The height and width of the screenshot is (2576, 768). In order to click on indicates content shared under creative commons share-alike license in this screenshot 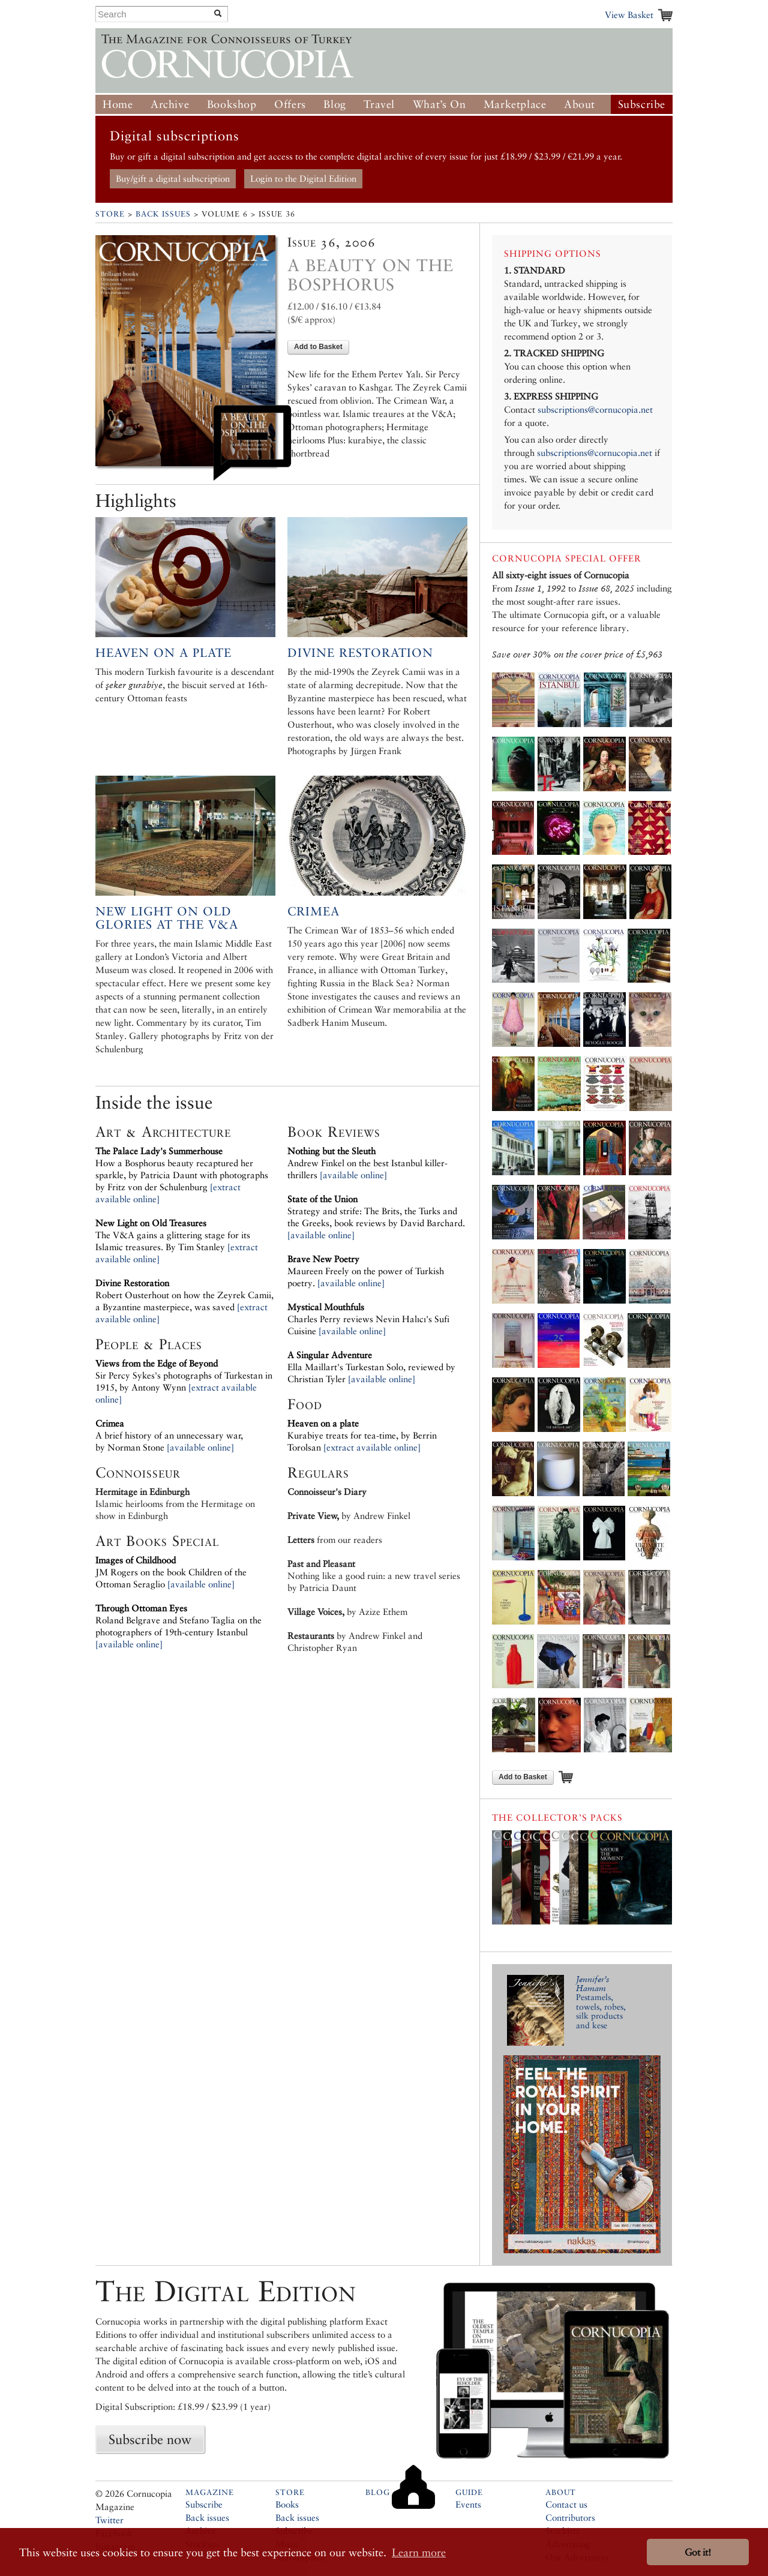, I will do `click(191, 567)`.